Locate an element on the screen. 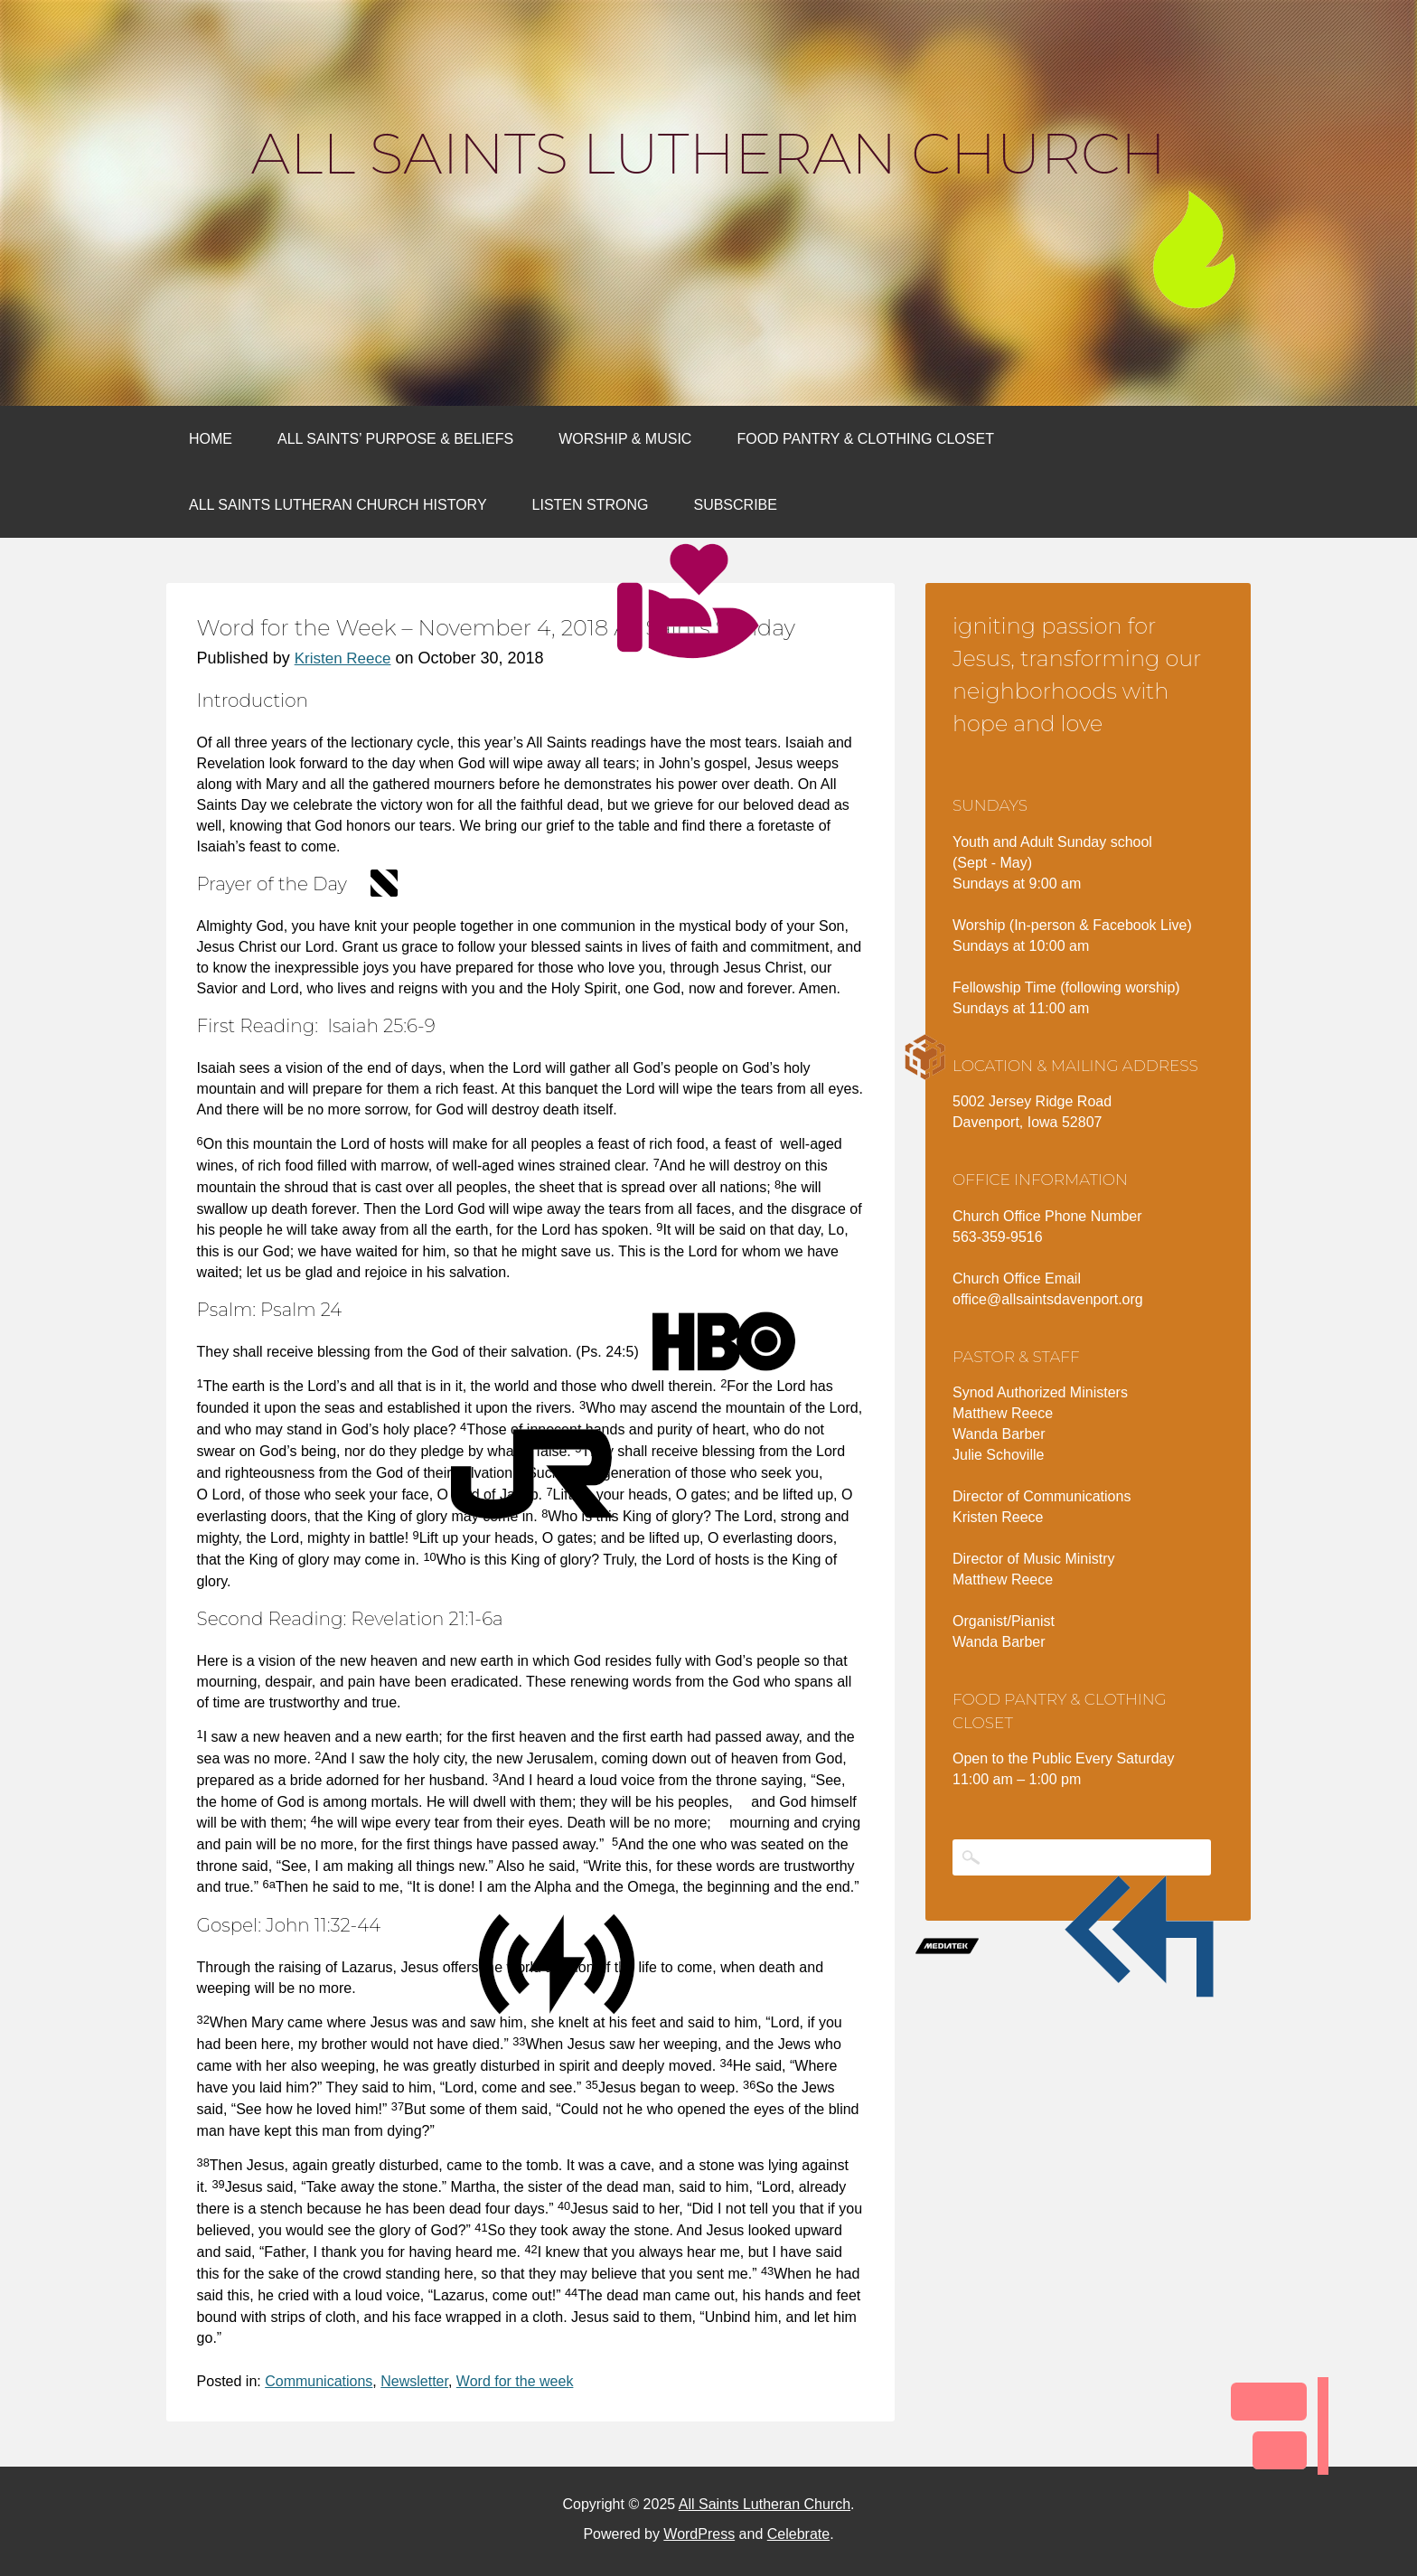 The width and height of the screenshot is (1417, 2576). MediaTek company logo is located at coordinates (947, 1946).